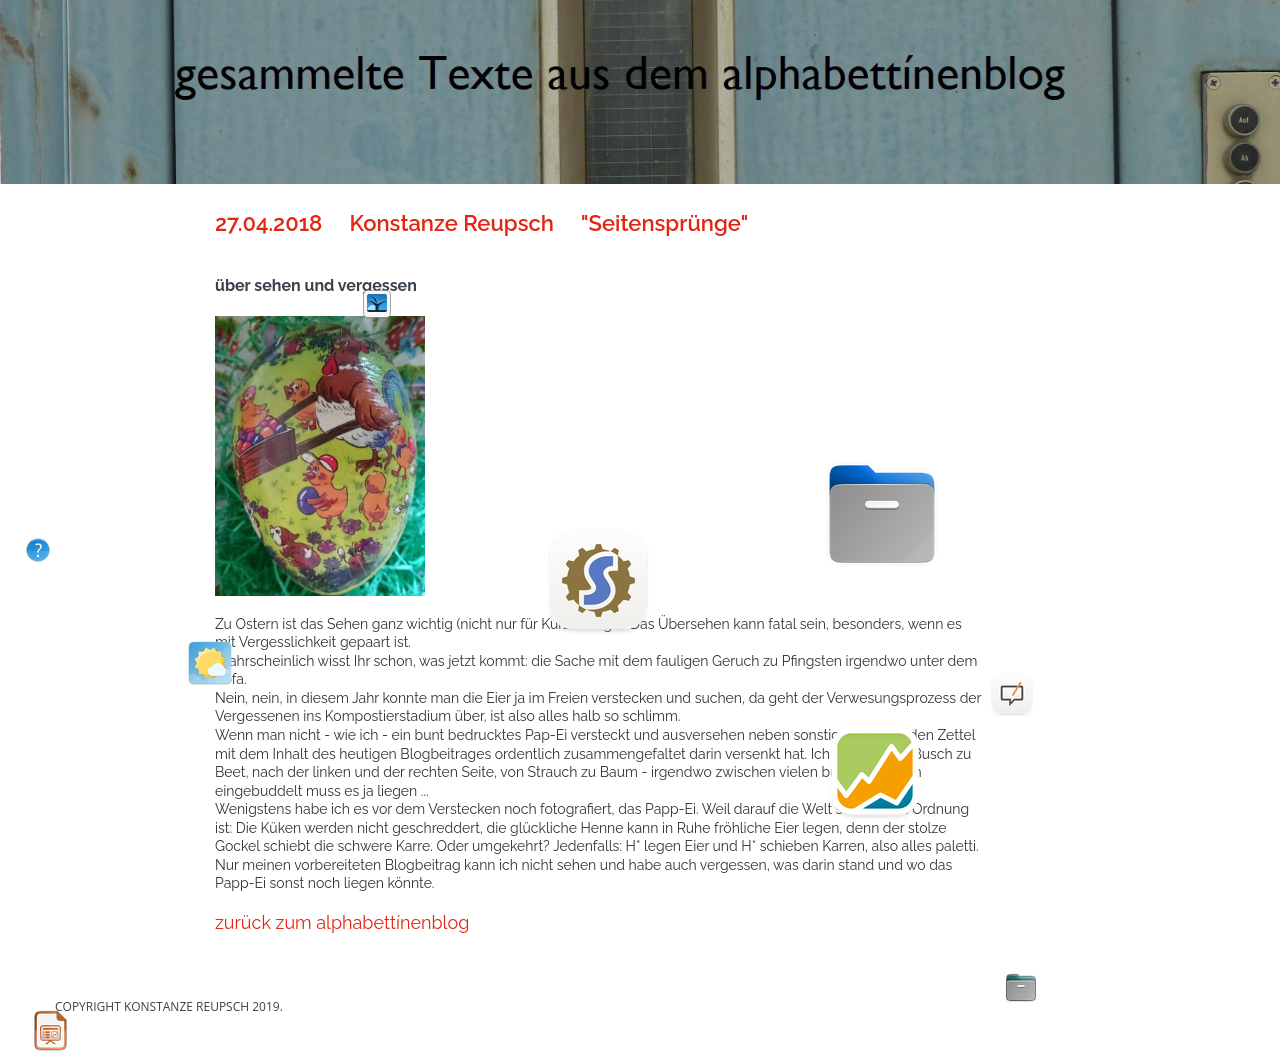 The image size is (1280, 1053). Describe the element at coordinates (38, 550) in the screenshot. I see `access help documentation or support` at that location.